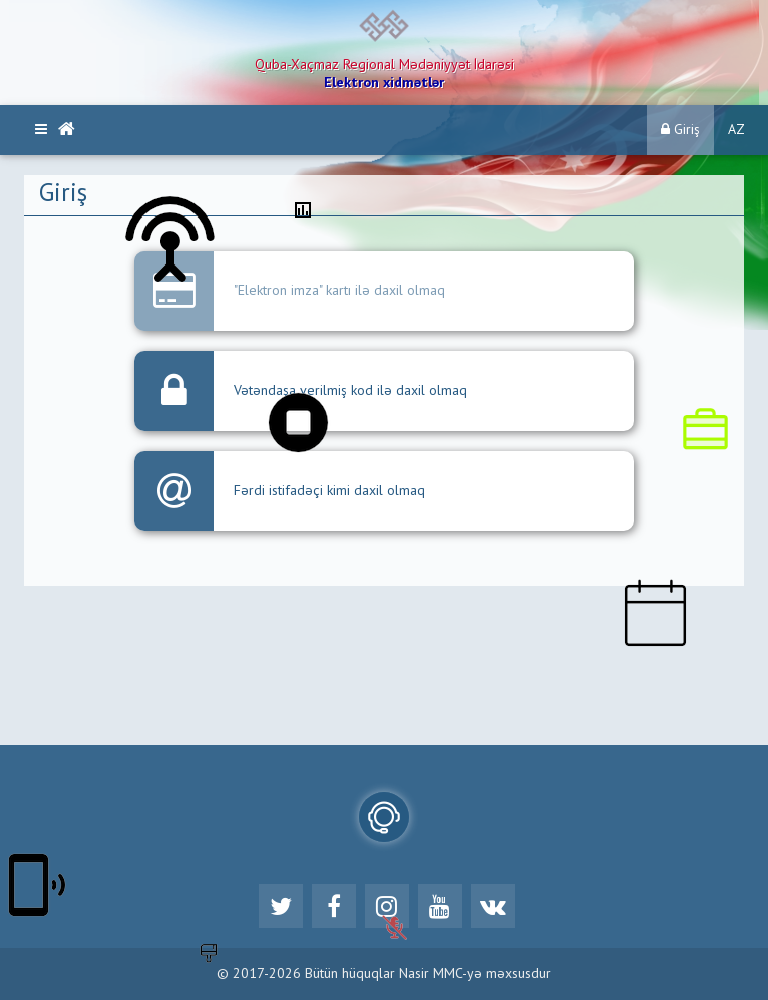 The height and width of the screenshot is (1000, 768). What do you see at coordinates (705, 430) in the screenshot?
I see `access work documents or business tools` at bounding box center [705, 430].